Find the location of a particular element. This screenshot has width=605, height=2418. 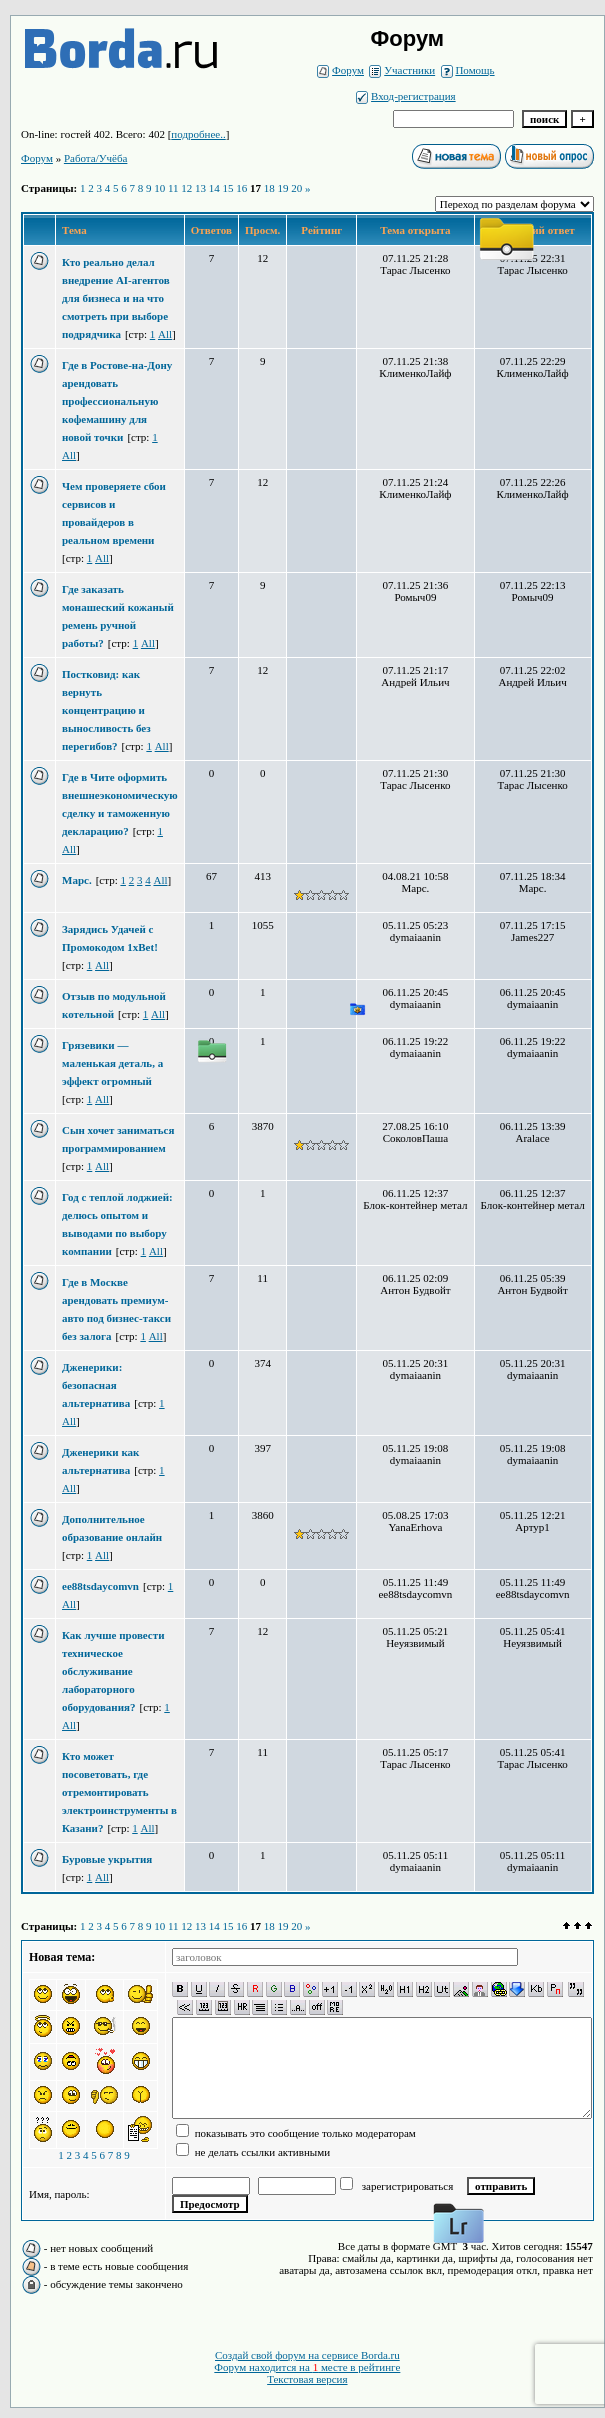

open folder containing Adobe Lightroom files is located at coordinates (458, 2224).